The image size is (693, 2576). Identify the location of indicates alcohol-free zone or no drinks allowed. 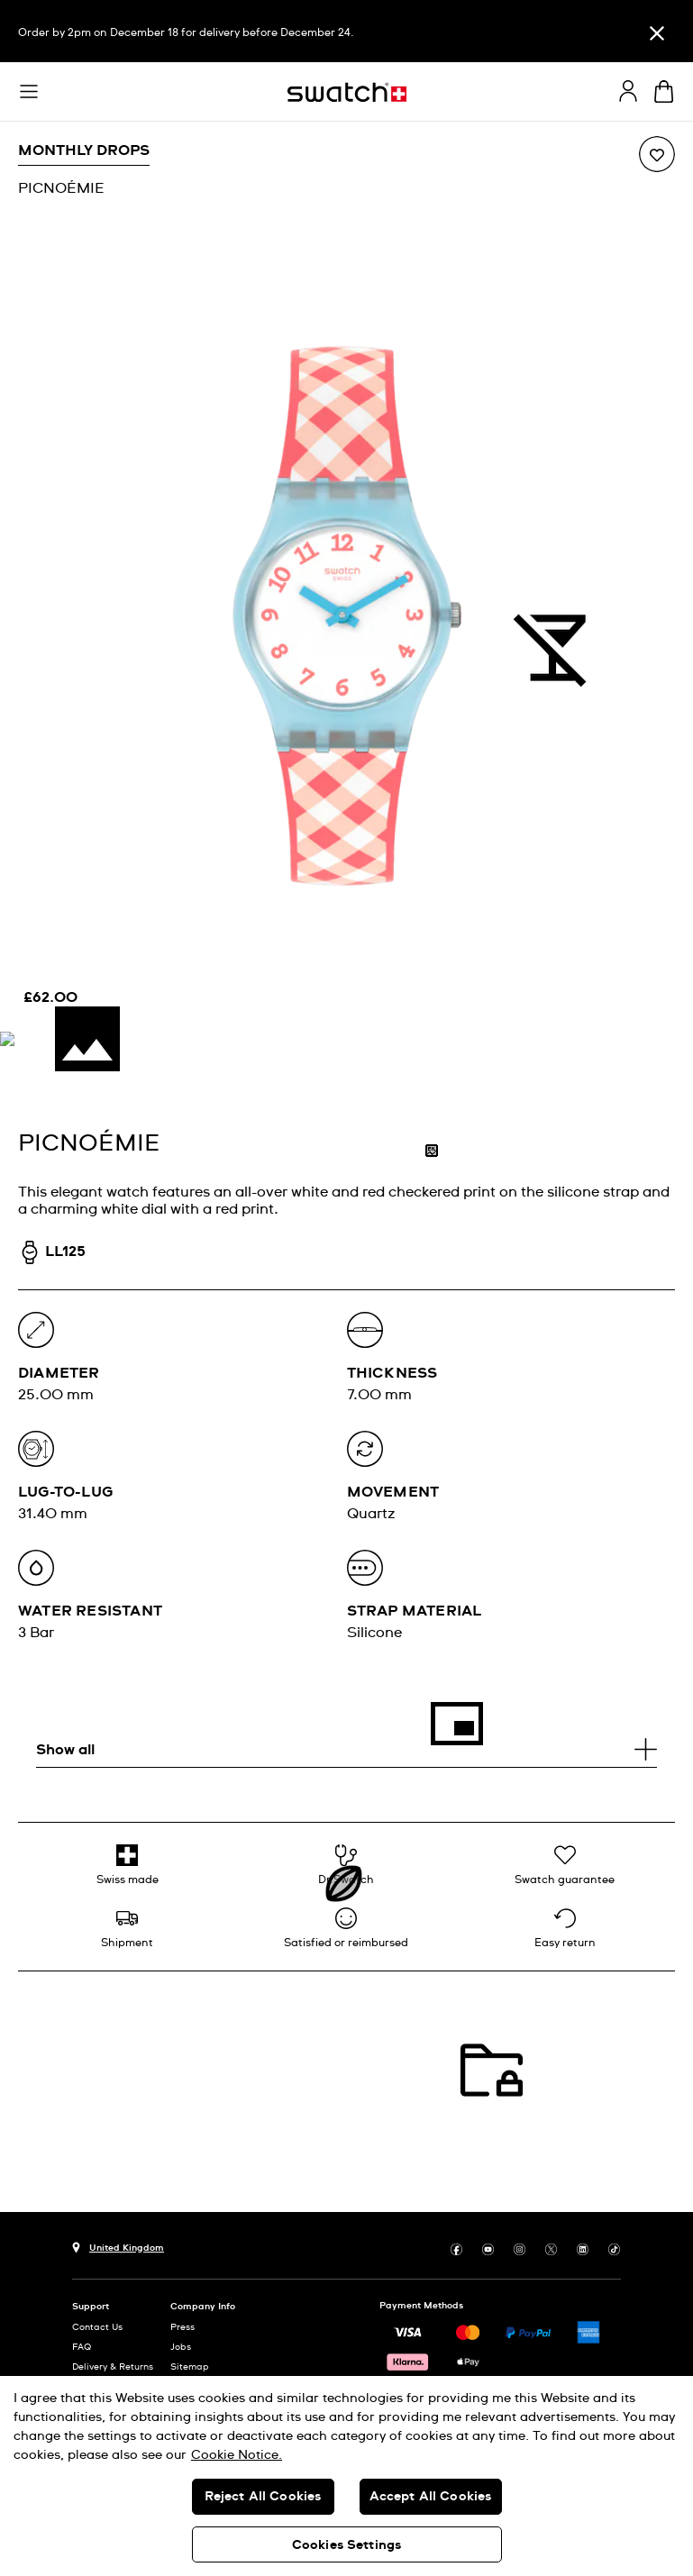
(552, 648).